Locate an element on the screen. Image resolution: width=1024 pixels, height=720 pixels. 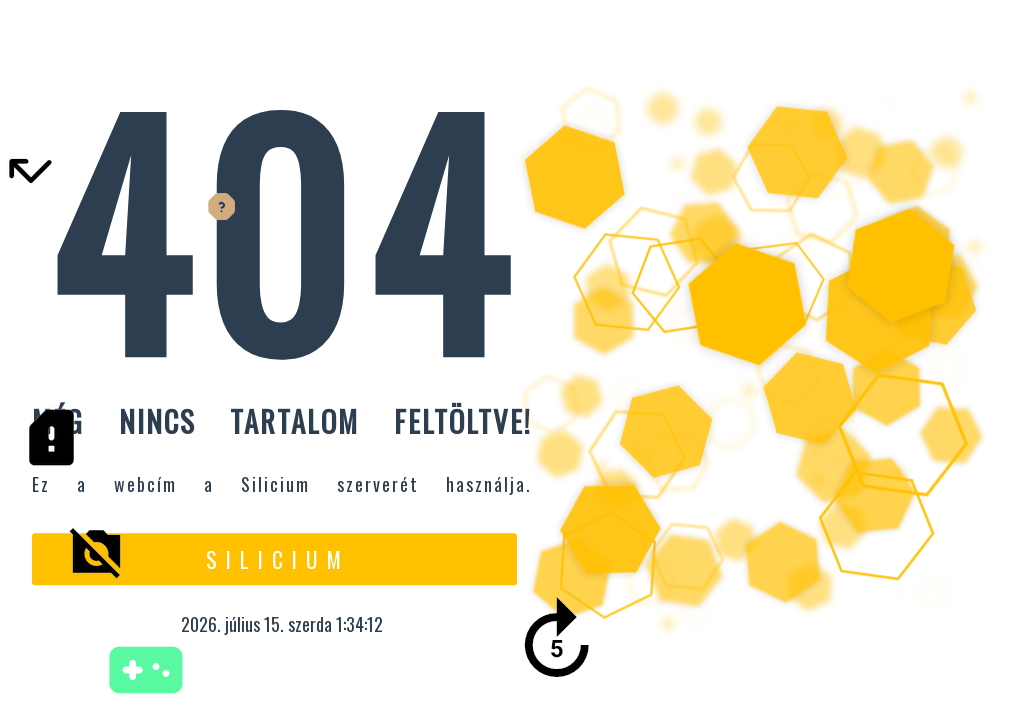
indicates an issue with the SD card is located at coordinates (51, 437).